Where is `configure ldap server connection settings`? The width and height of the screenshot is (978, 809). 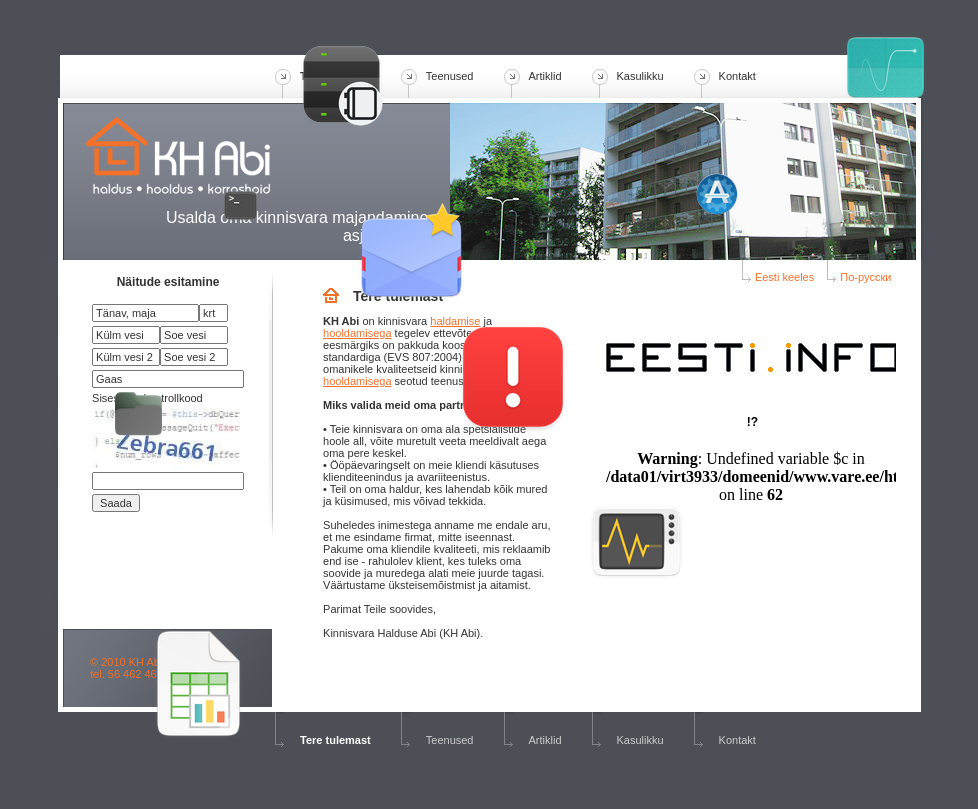
configure ldap server connection settings is located at coordinates (341, 84).